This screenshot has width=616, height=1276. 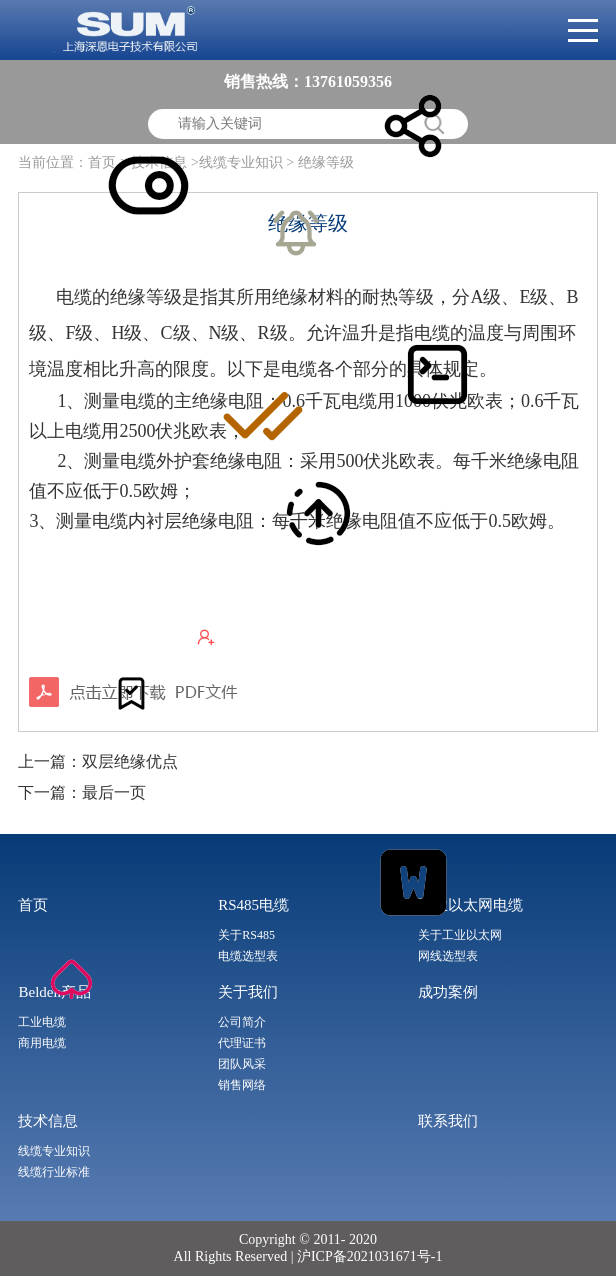 I want to click on item successfully bookmarked, so click(x=131, y=693).